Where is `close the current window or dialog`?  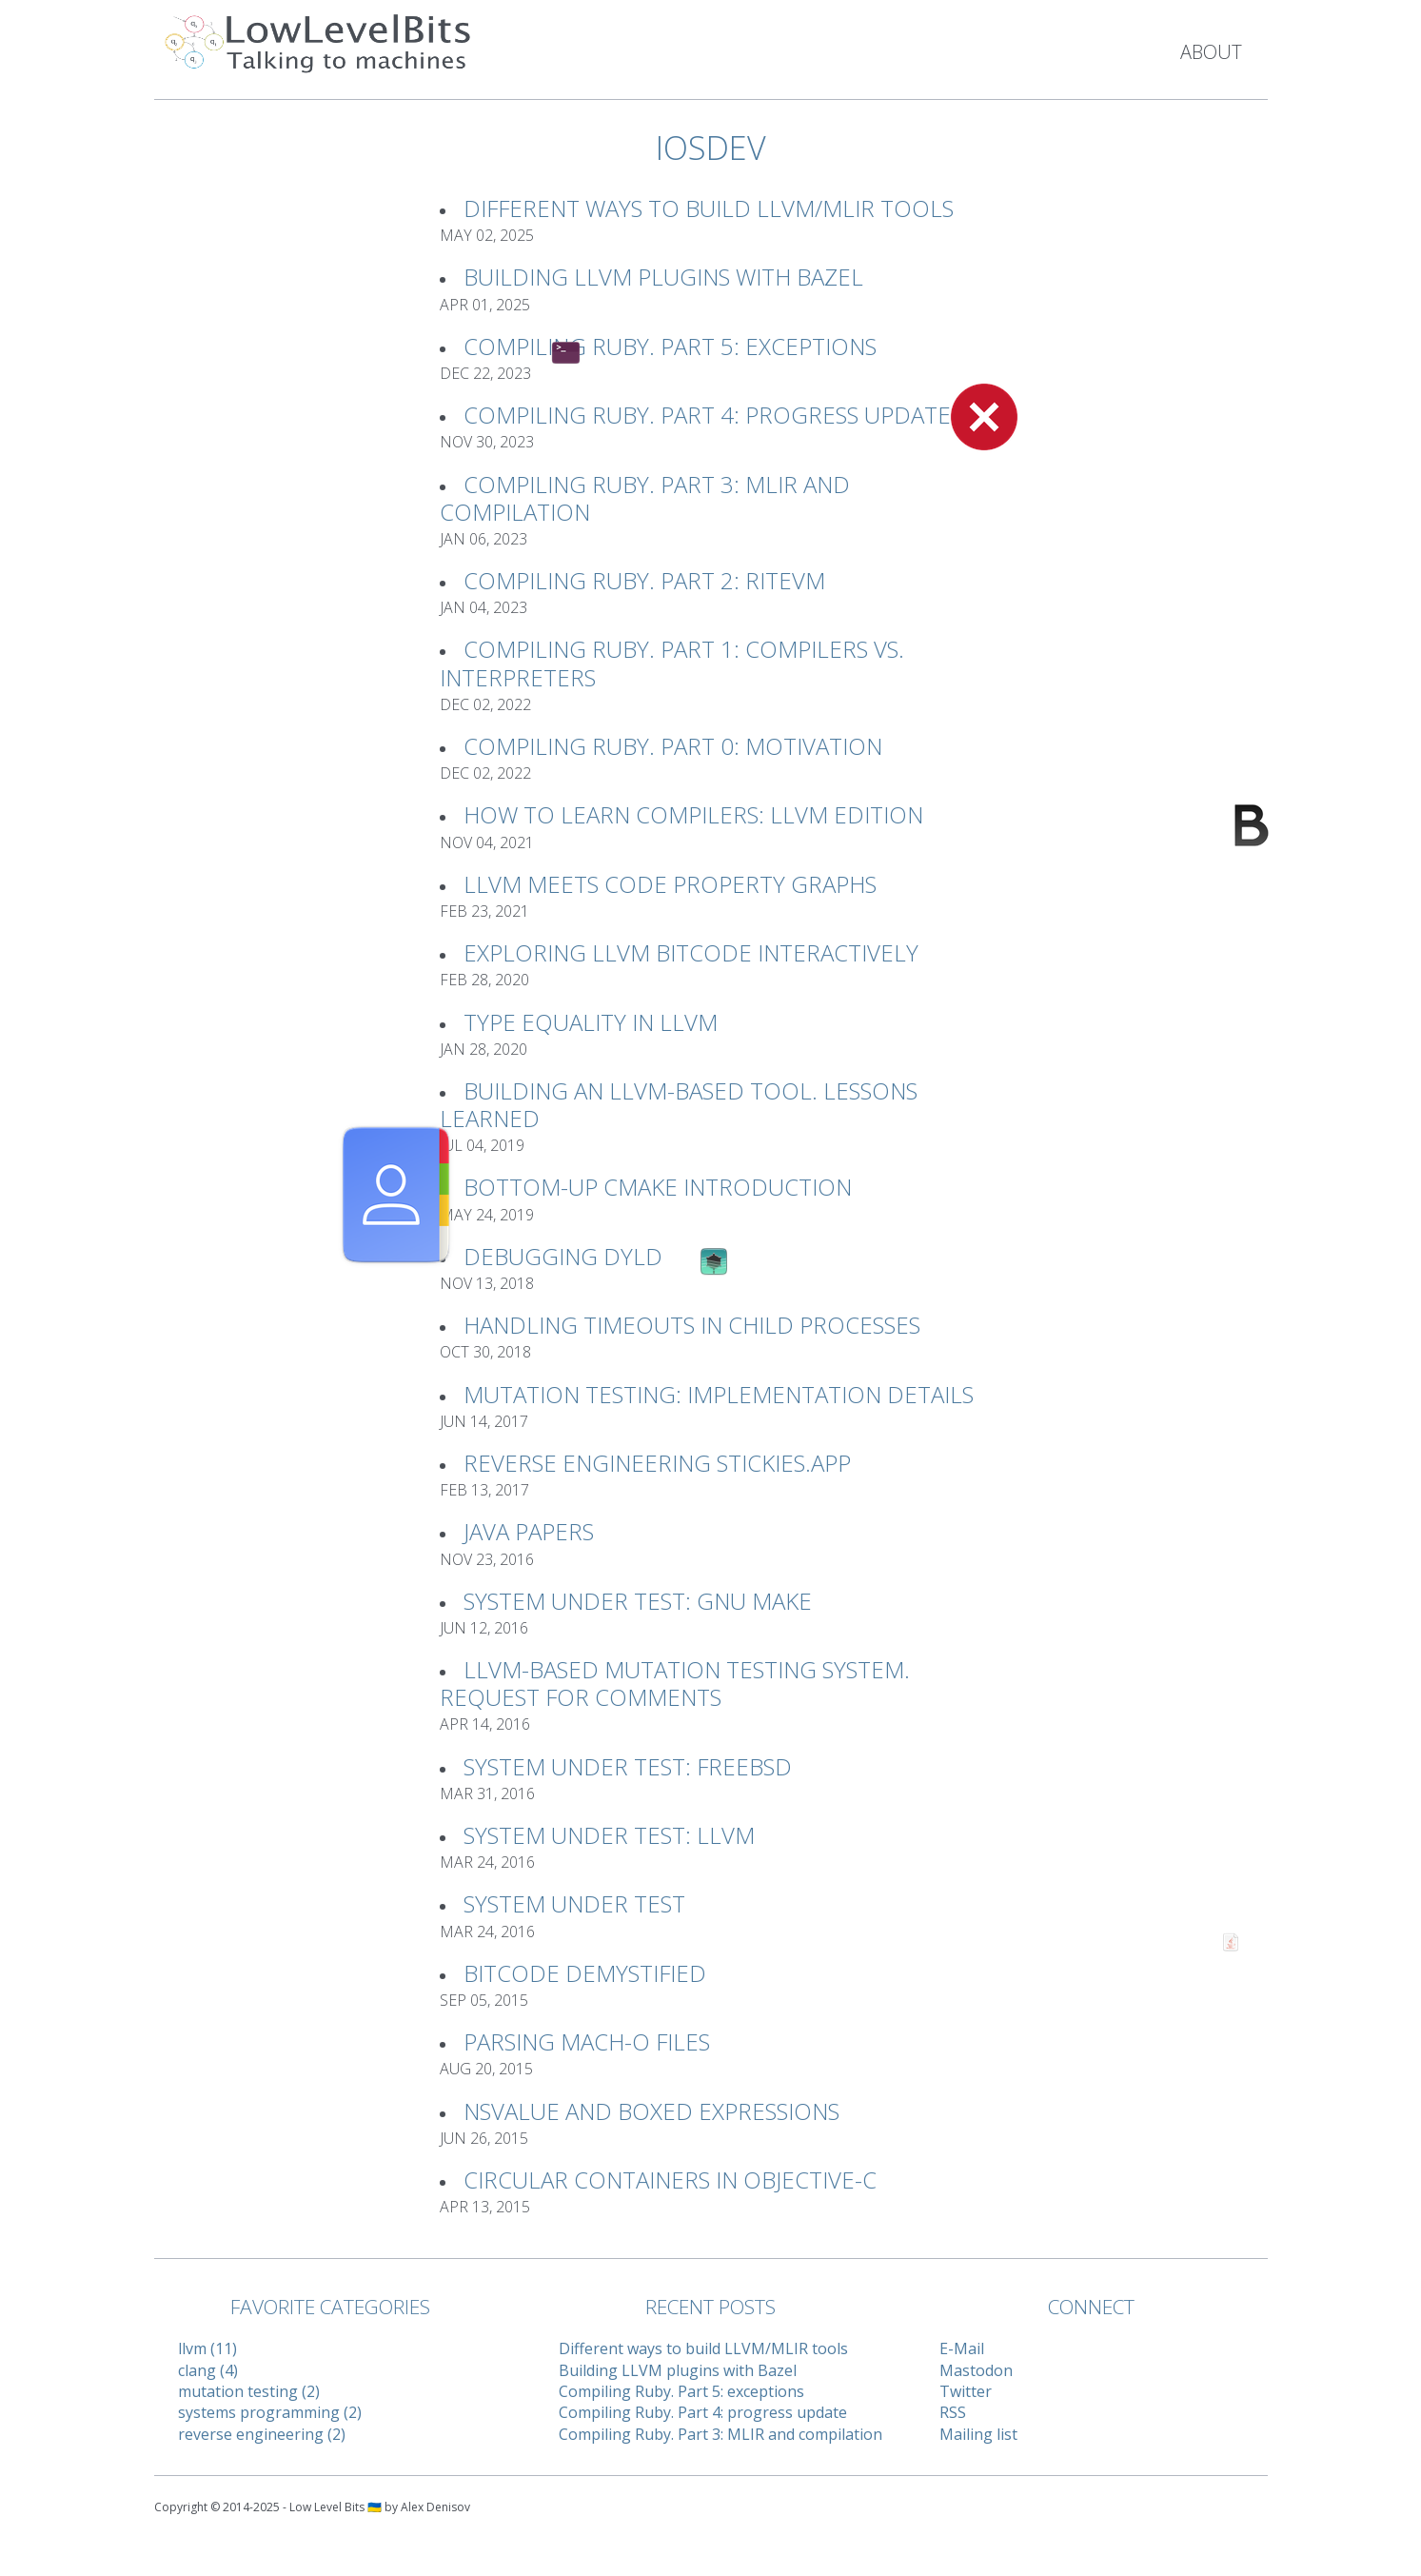 close the current window or dialog is located at coordinates (984, 417).